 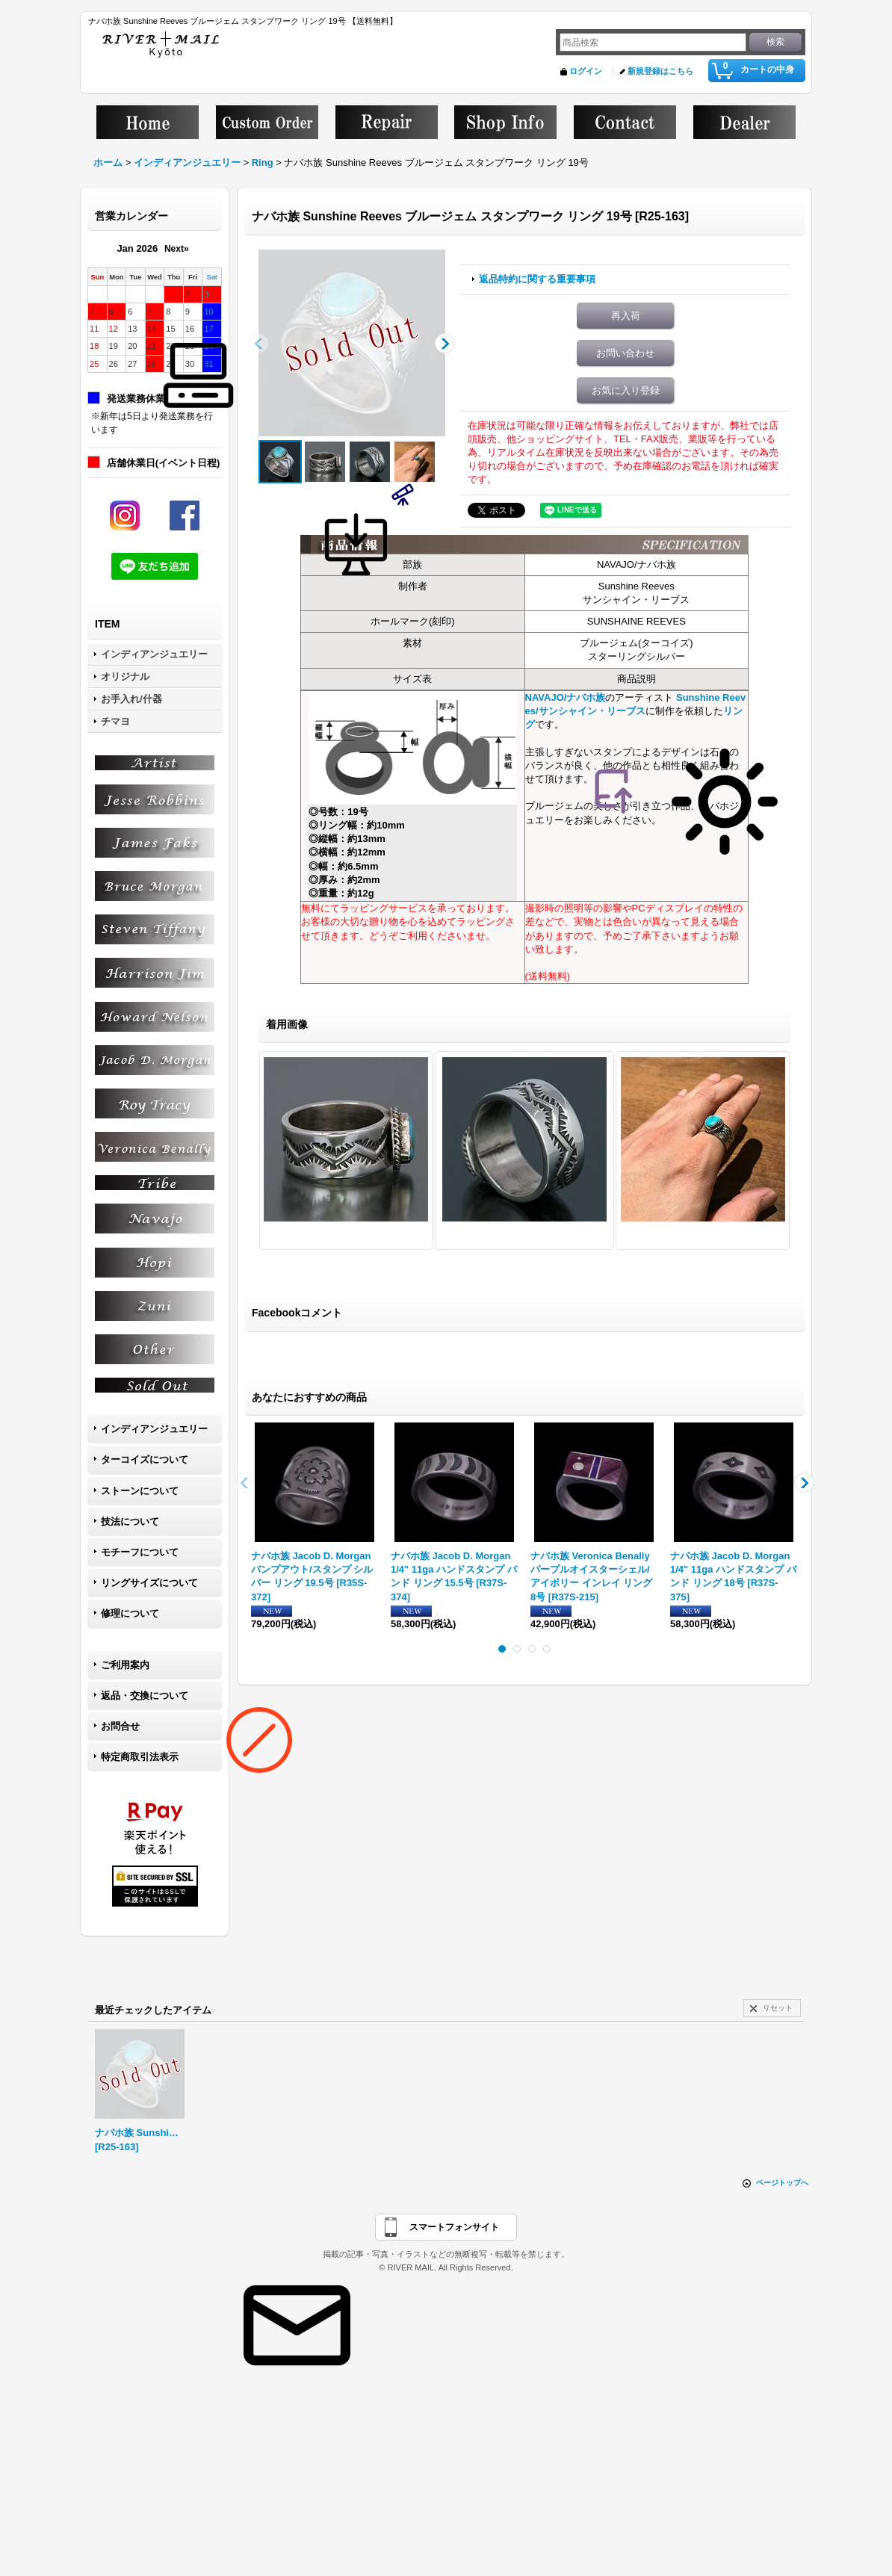 I want to click on open github codespaces, so click(x=198, y=376).